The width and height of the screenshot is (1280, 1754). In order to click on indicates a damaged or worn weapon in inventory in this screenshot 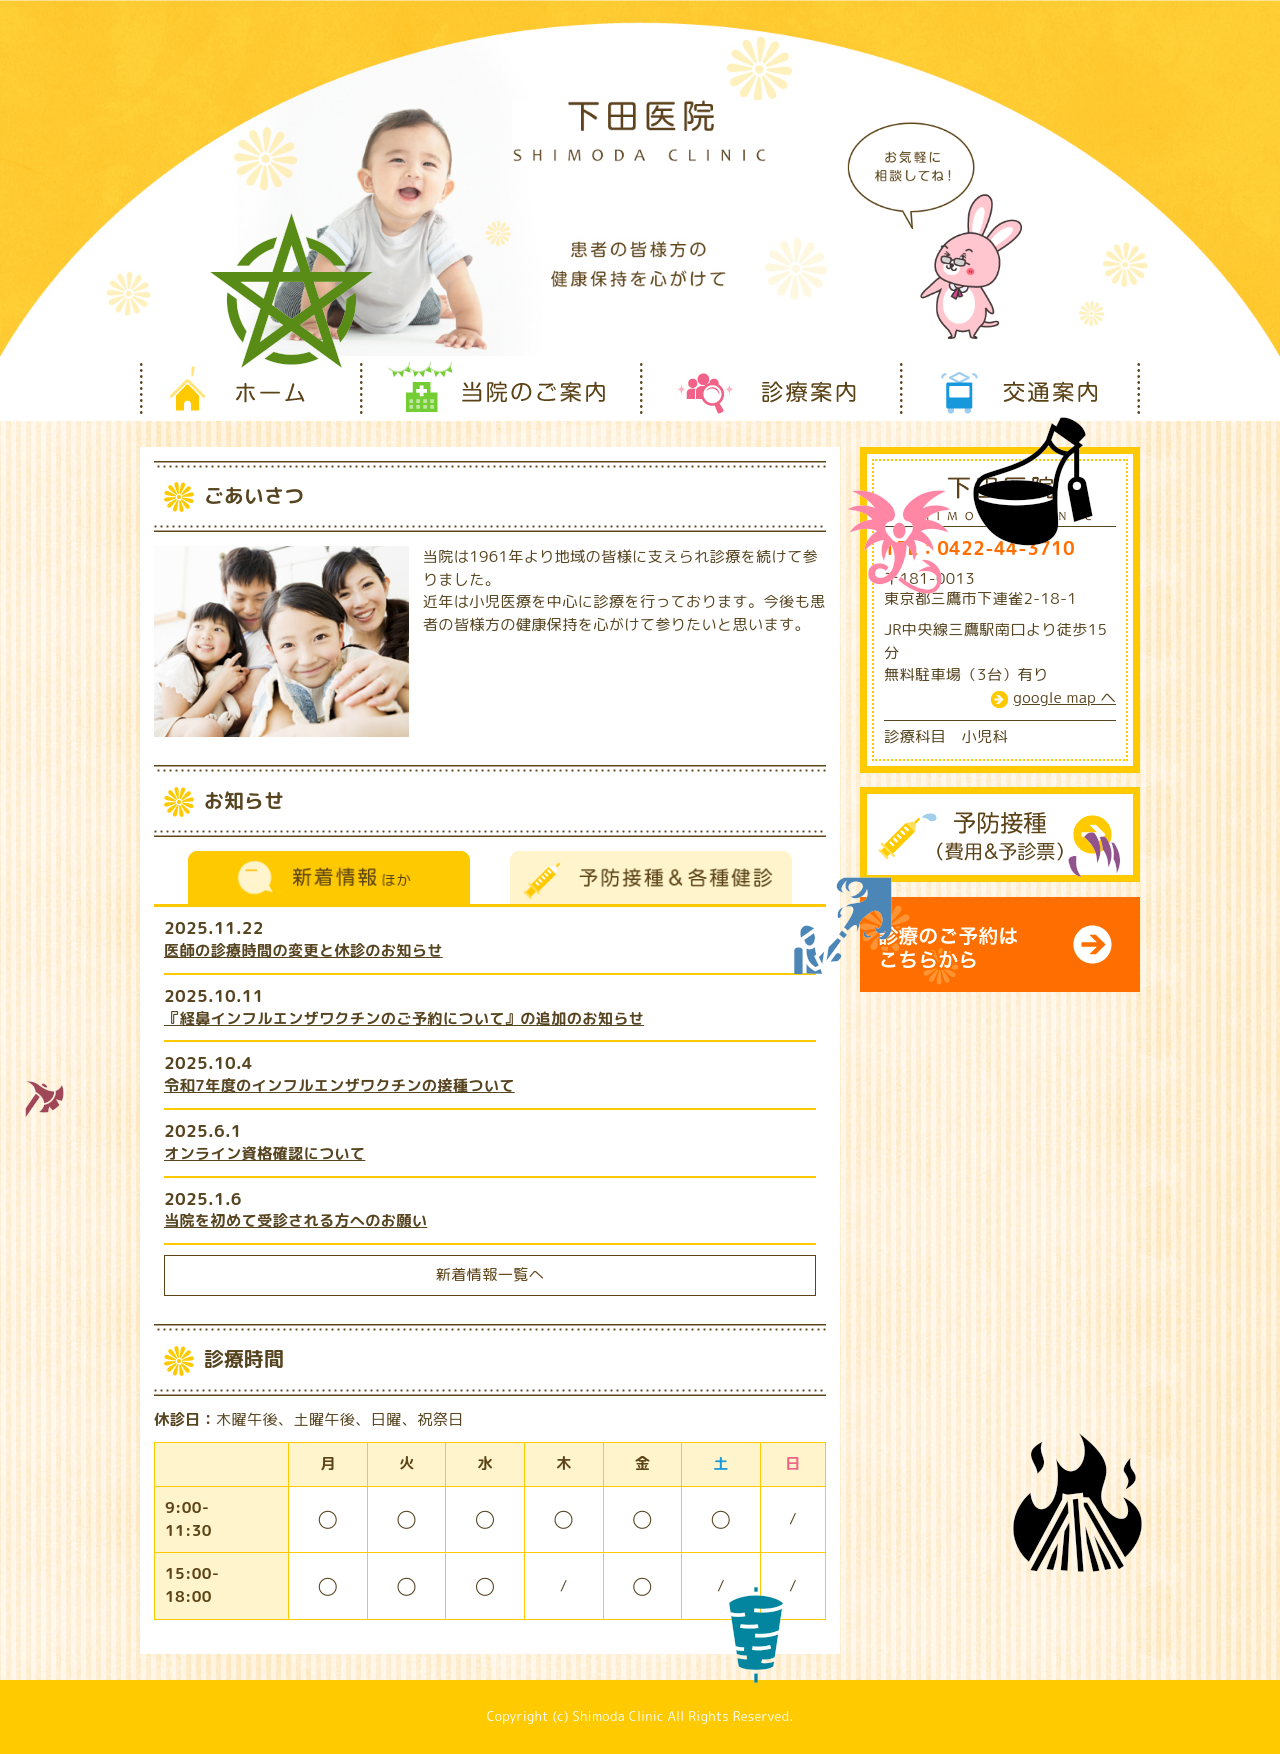, I will do `click(44, 1100)`.